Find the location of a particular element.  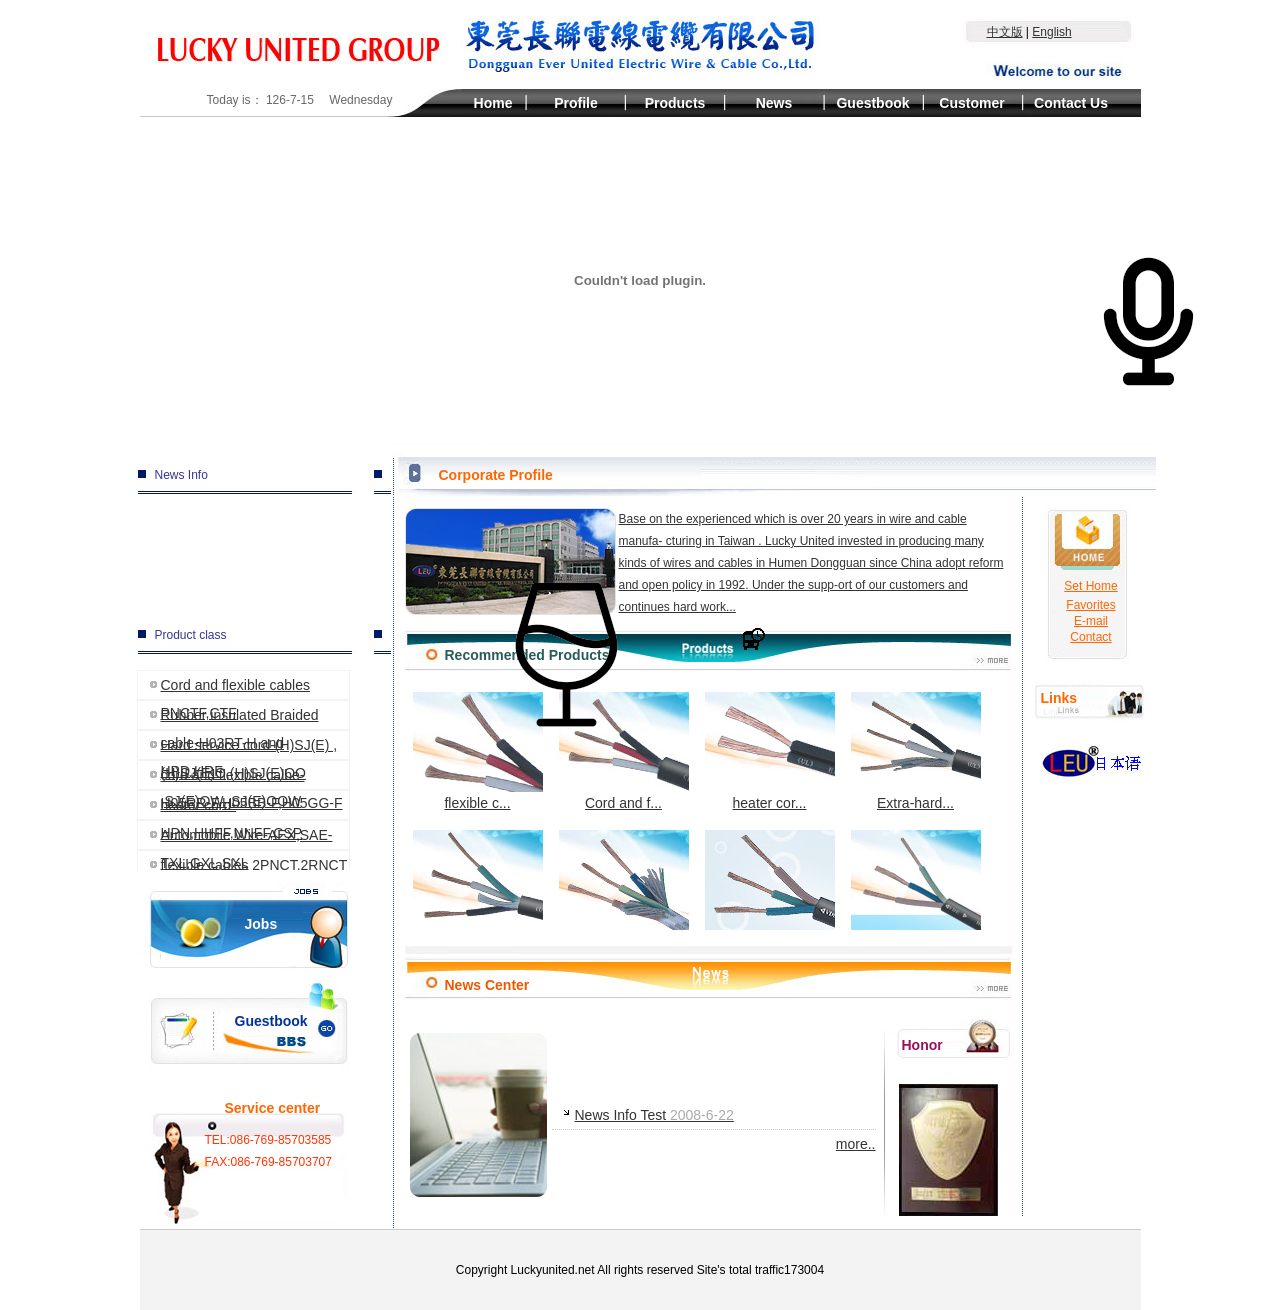

view departure times for transit is located at coordinates (754, 639).